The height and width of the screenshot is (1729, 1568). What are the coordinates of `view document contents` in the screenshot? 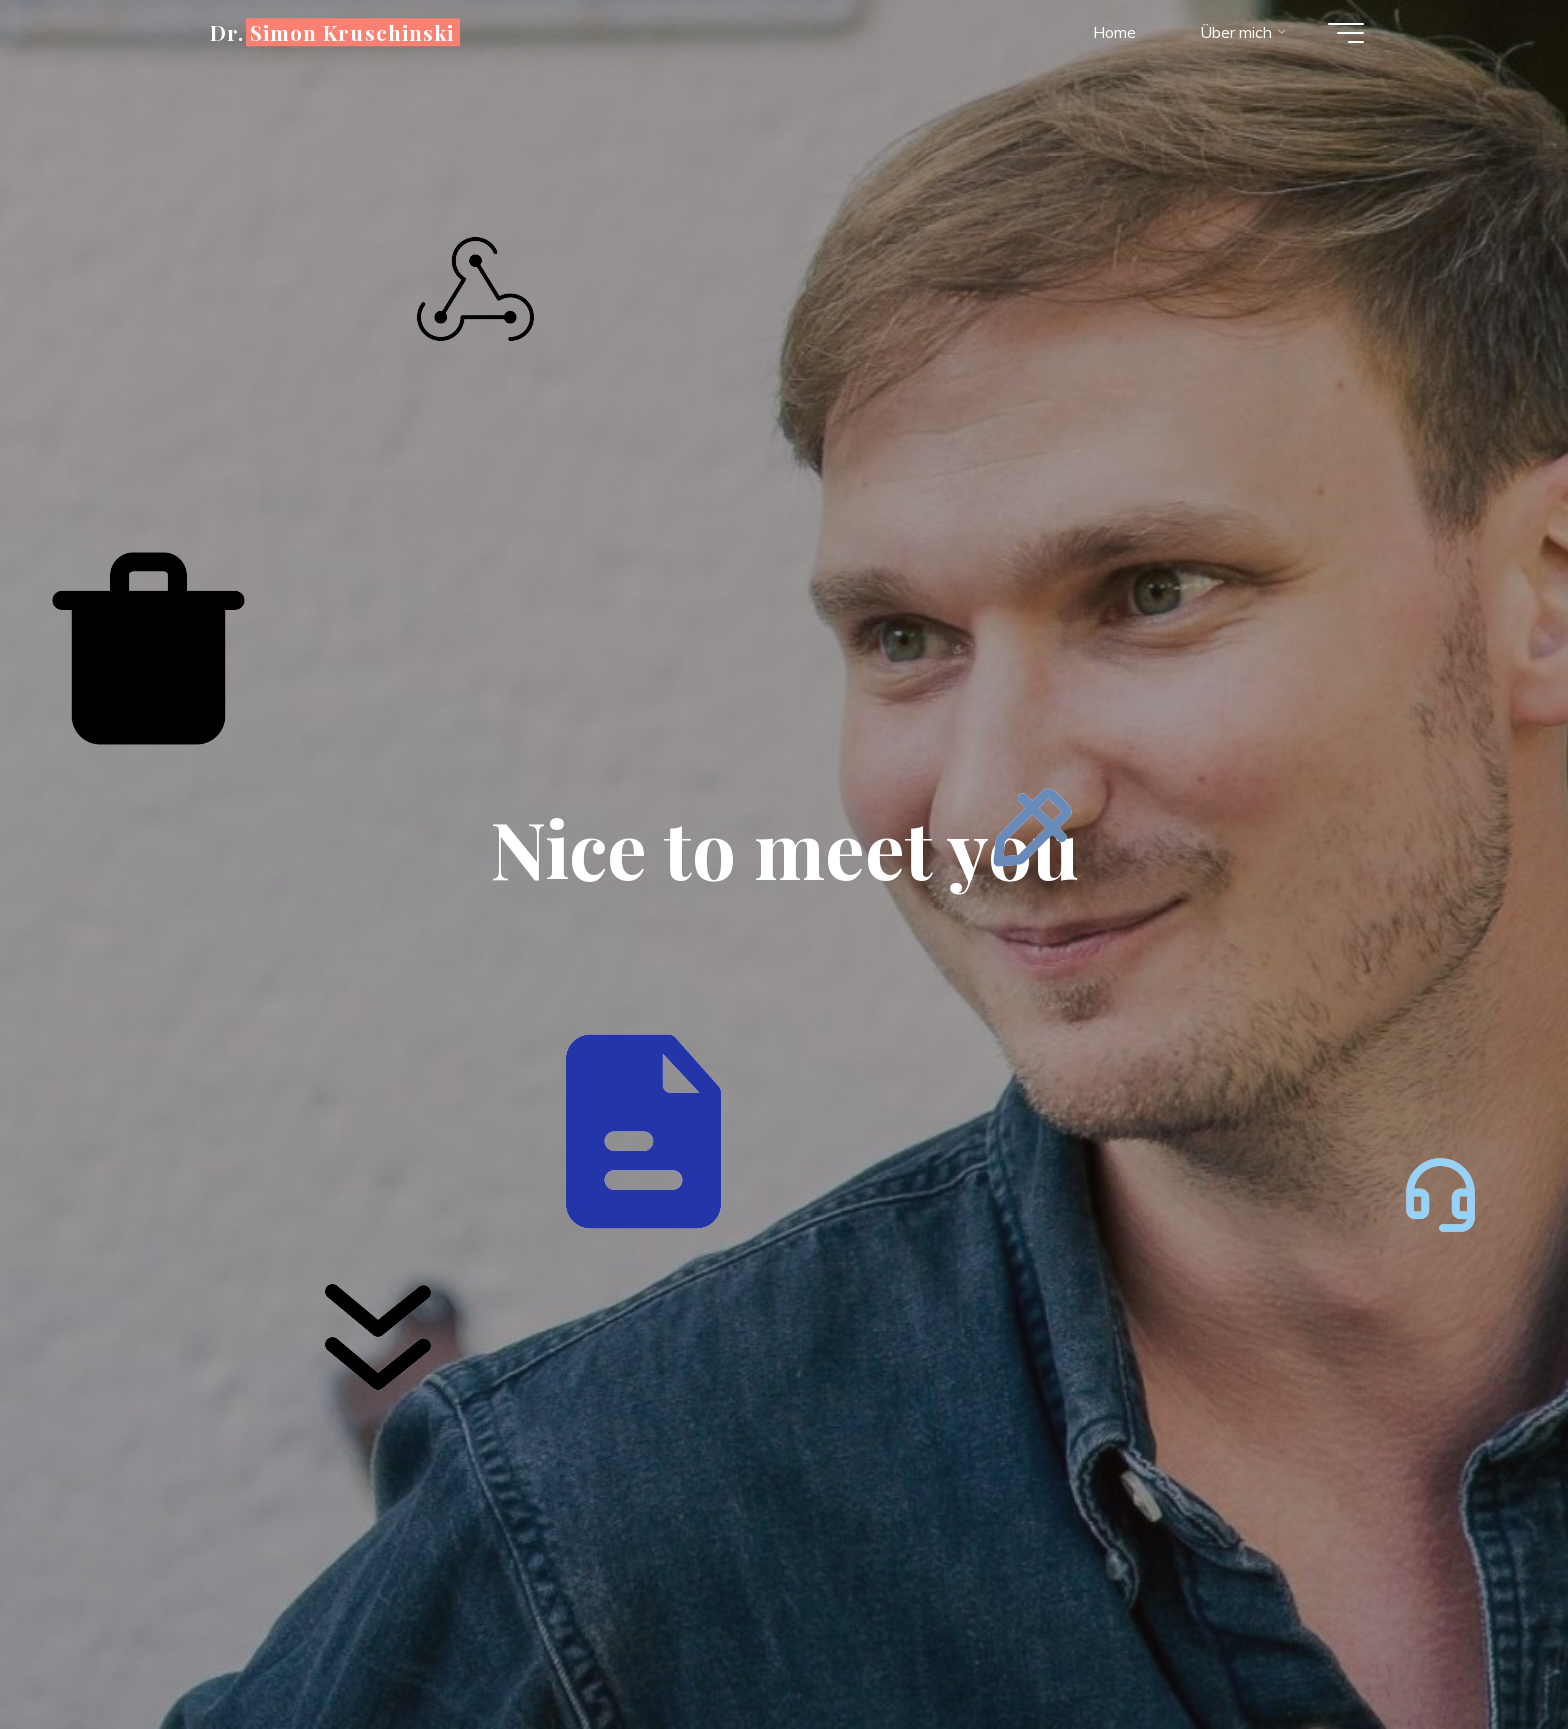 It's located at (643, 1131).